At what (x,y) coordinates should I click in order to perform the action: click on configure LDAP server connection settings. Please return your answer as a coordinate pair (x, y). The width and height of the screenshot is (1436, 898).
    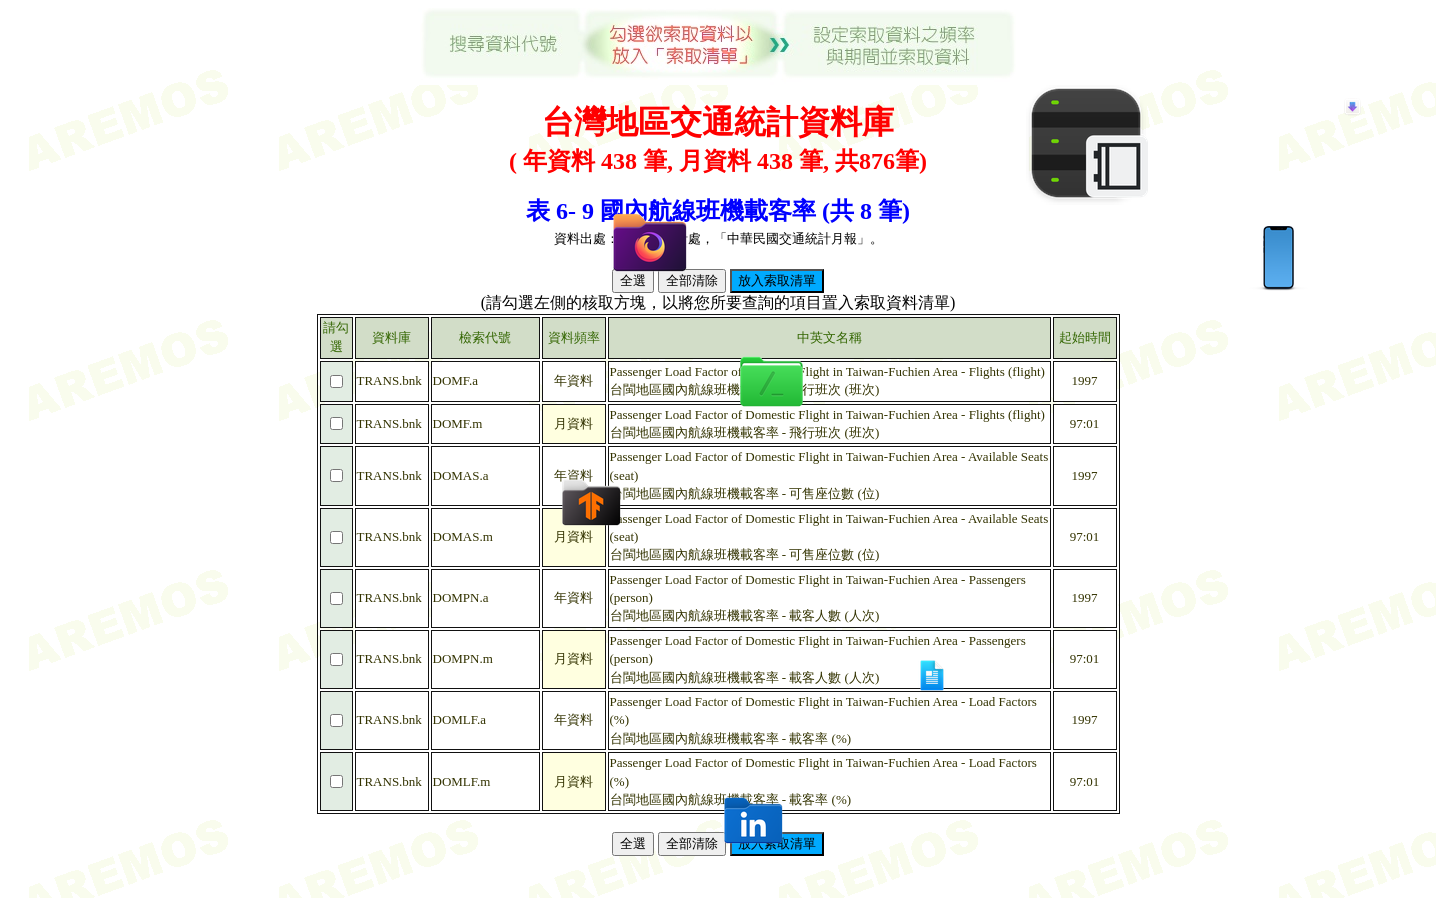
    Looking at the image, I should click on (1087, 145).